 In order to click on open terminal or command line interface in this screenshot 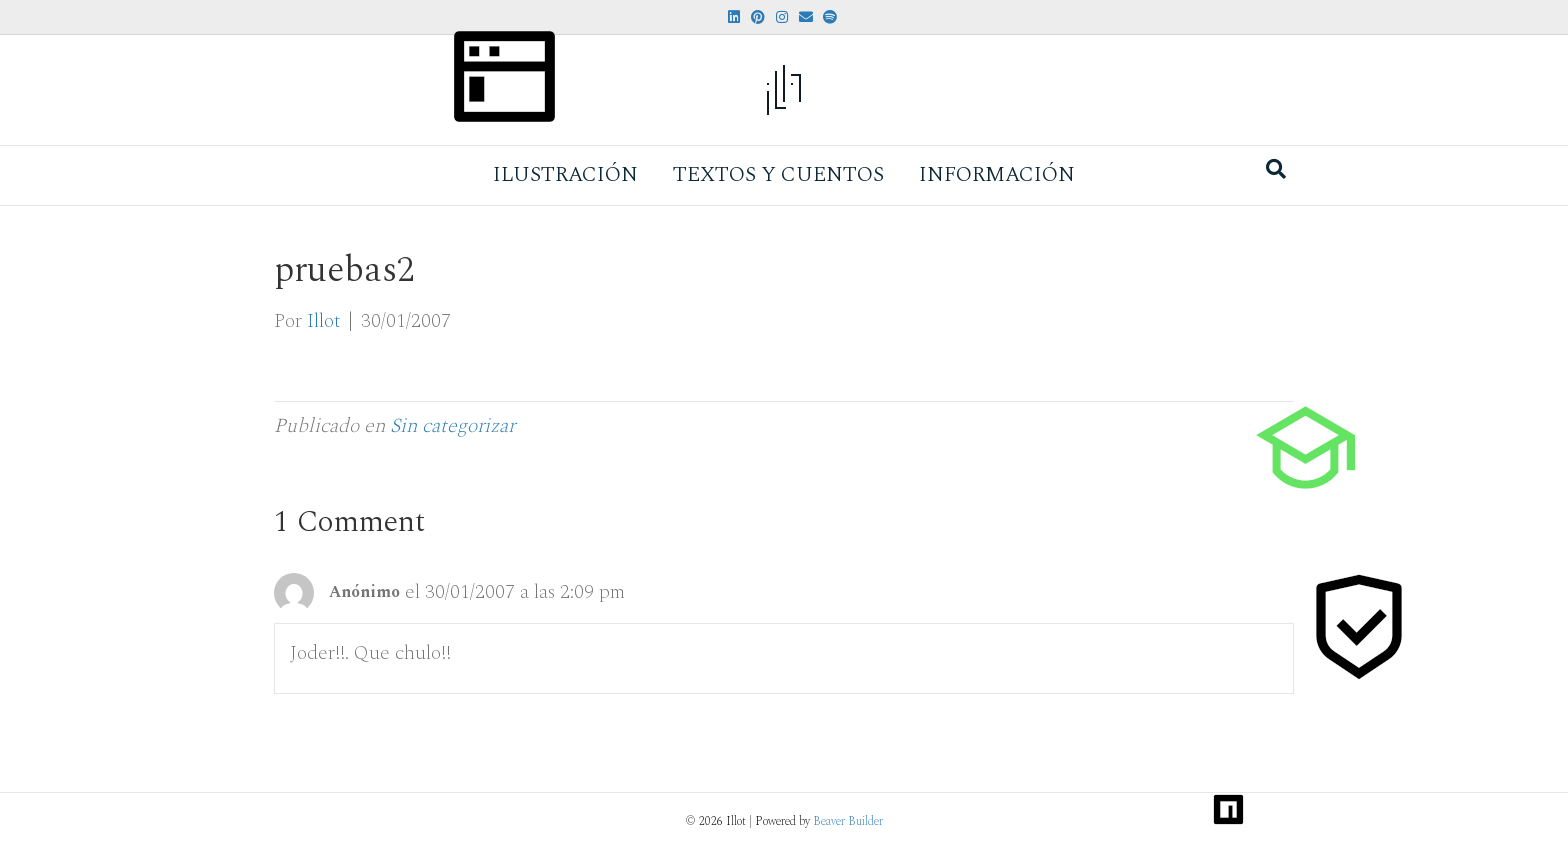, I will do `click(504, 76)`.